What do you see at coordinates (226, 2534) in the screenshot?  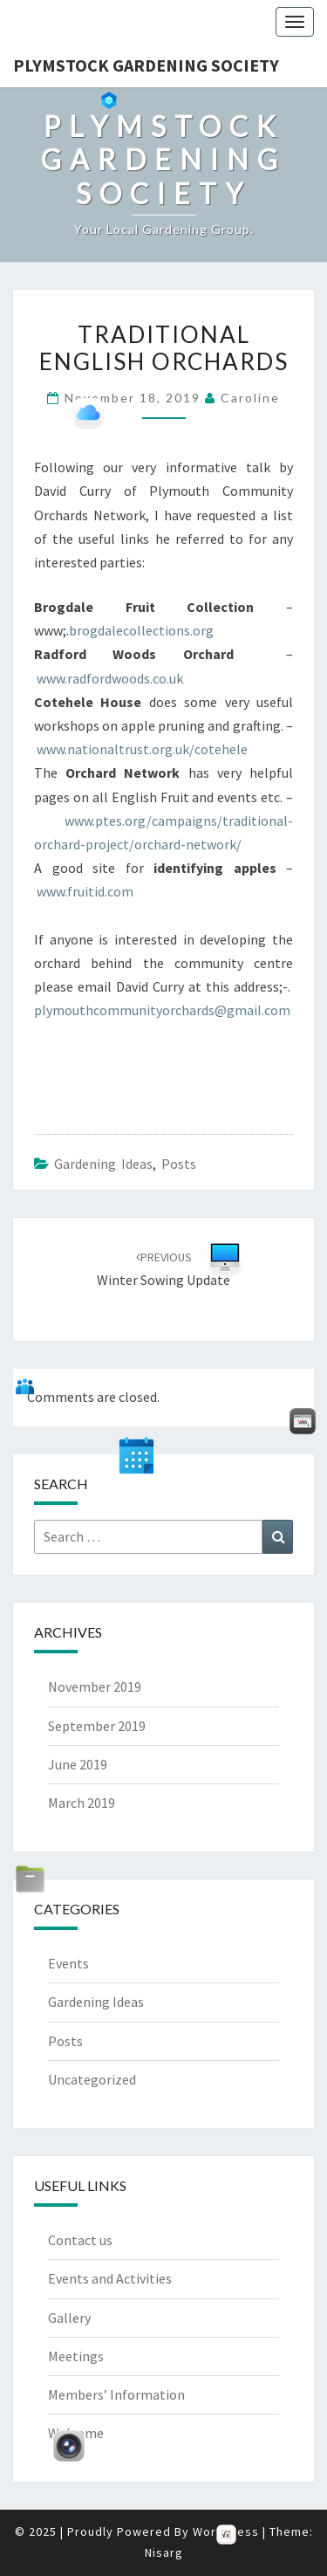 I see `open libreoffice math equation editor` at bounding box center [226, 2534].